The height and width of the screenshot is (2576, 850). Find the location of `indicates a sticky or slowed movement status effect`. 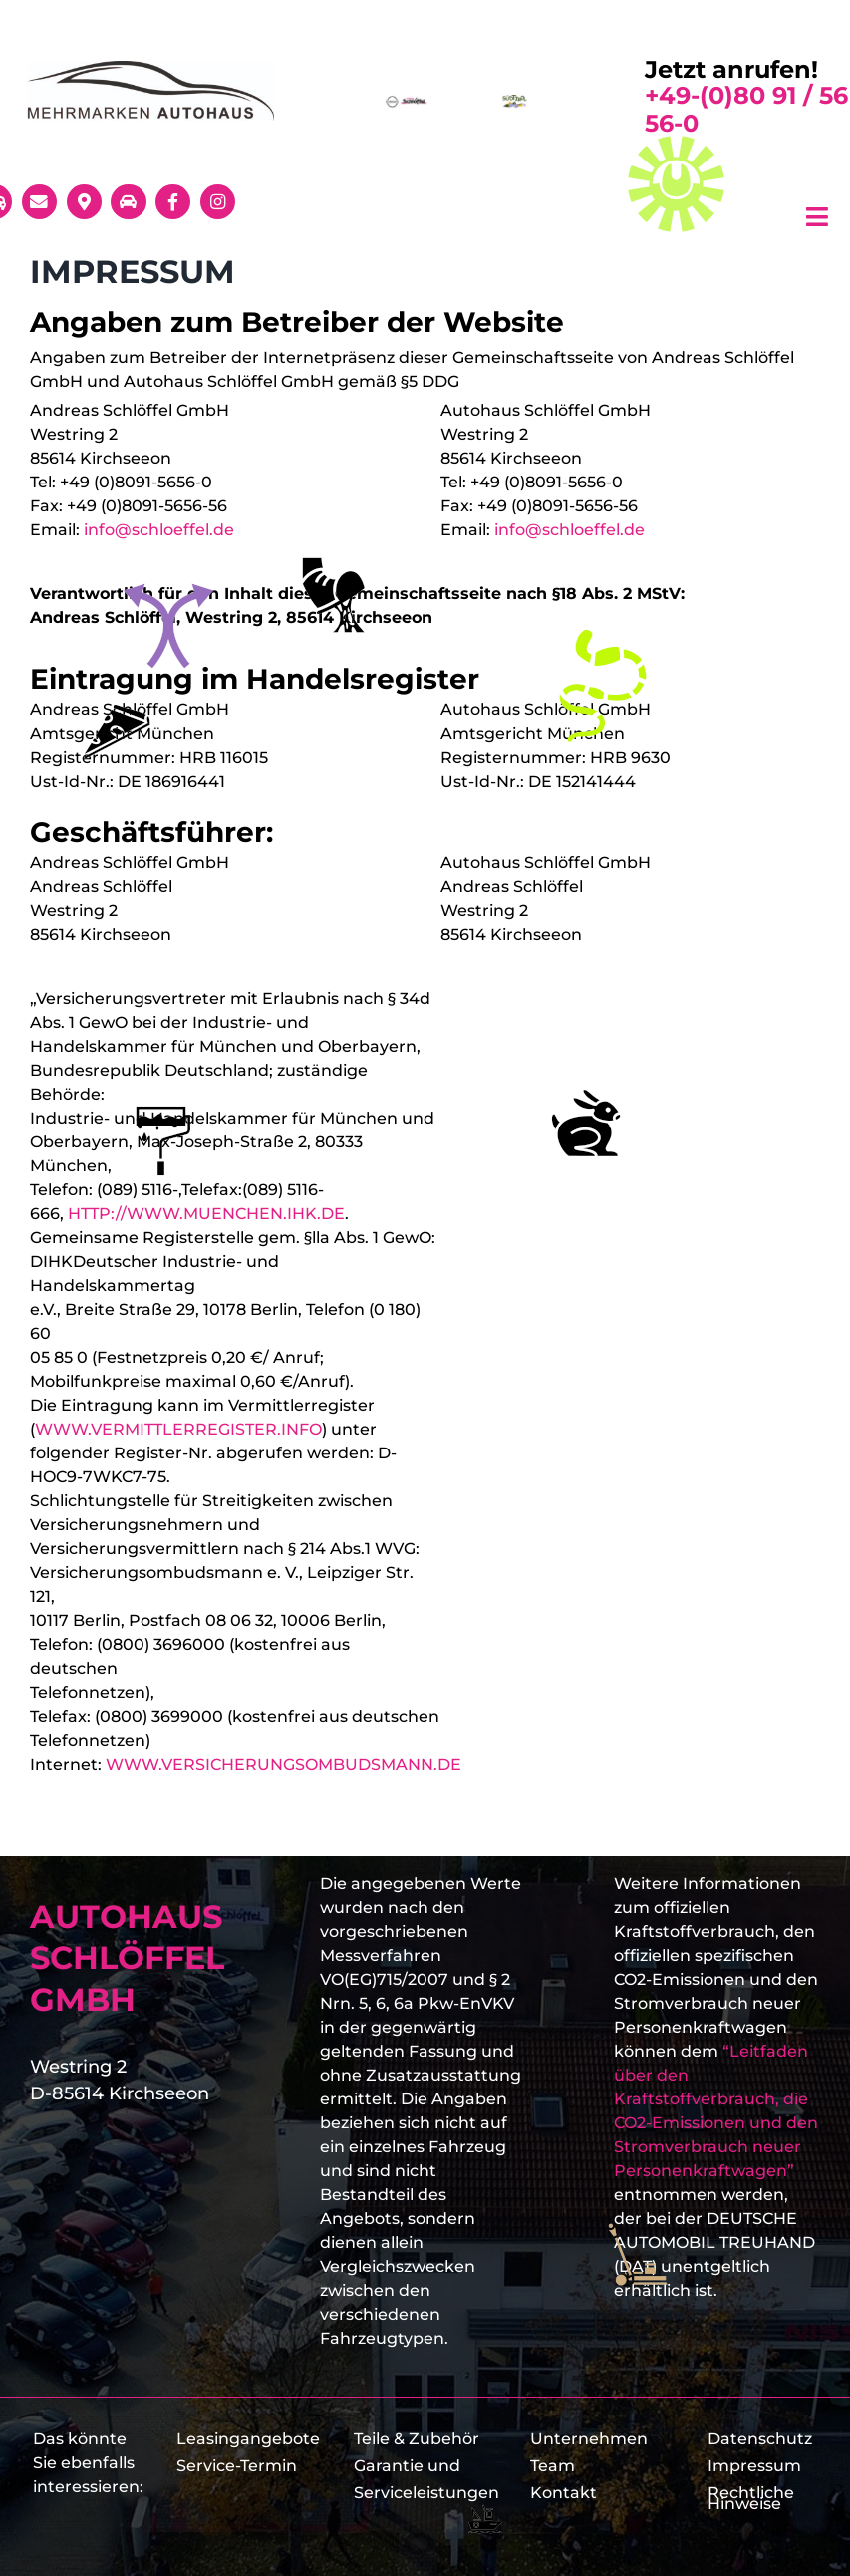

indicates a sticky or slowed movement status effect is located at coordinates (340, 595).